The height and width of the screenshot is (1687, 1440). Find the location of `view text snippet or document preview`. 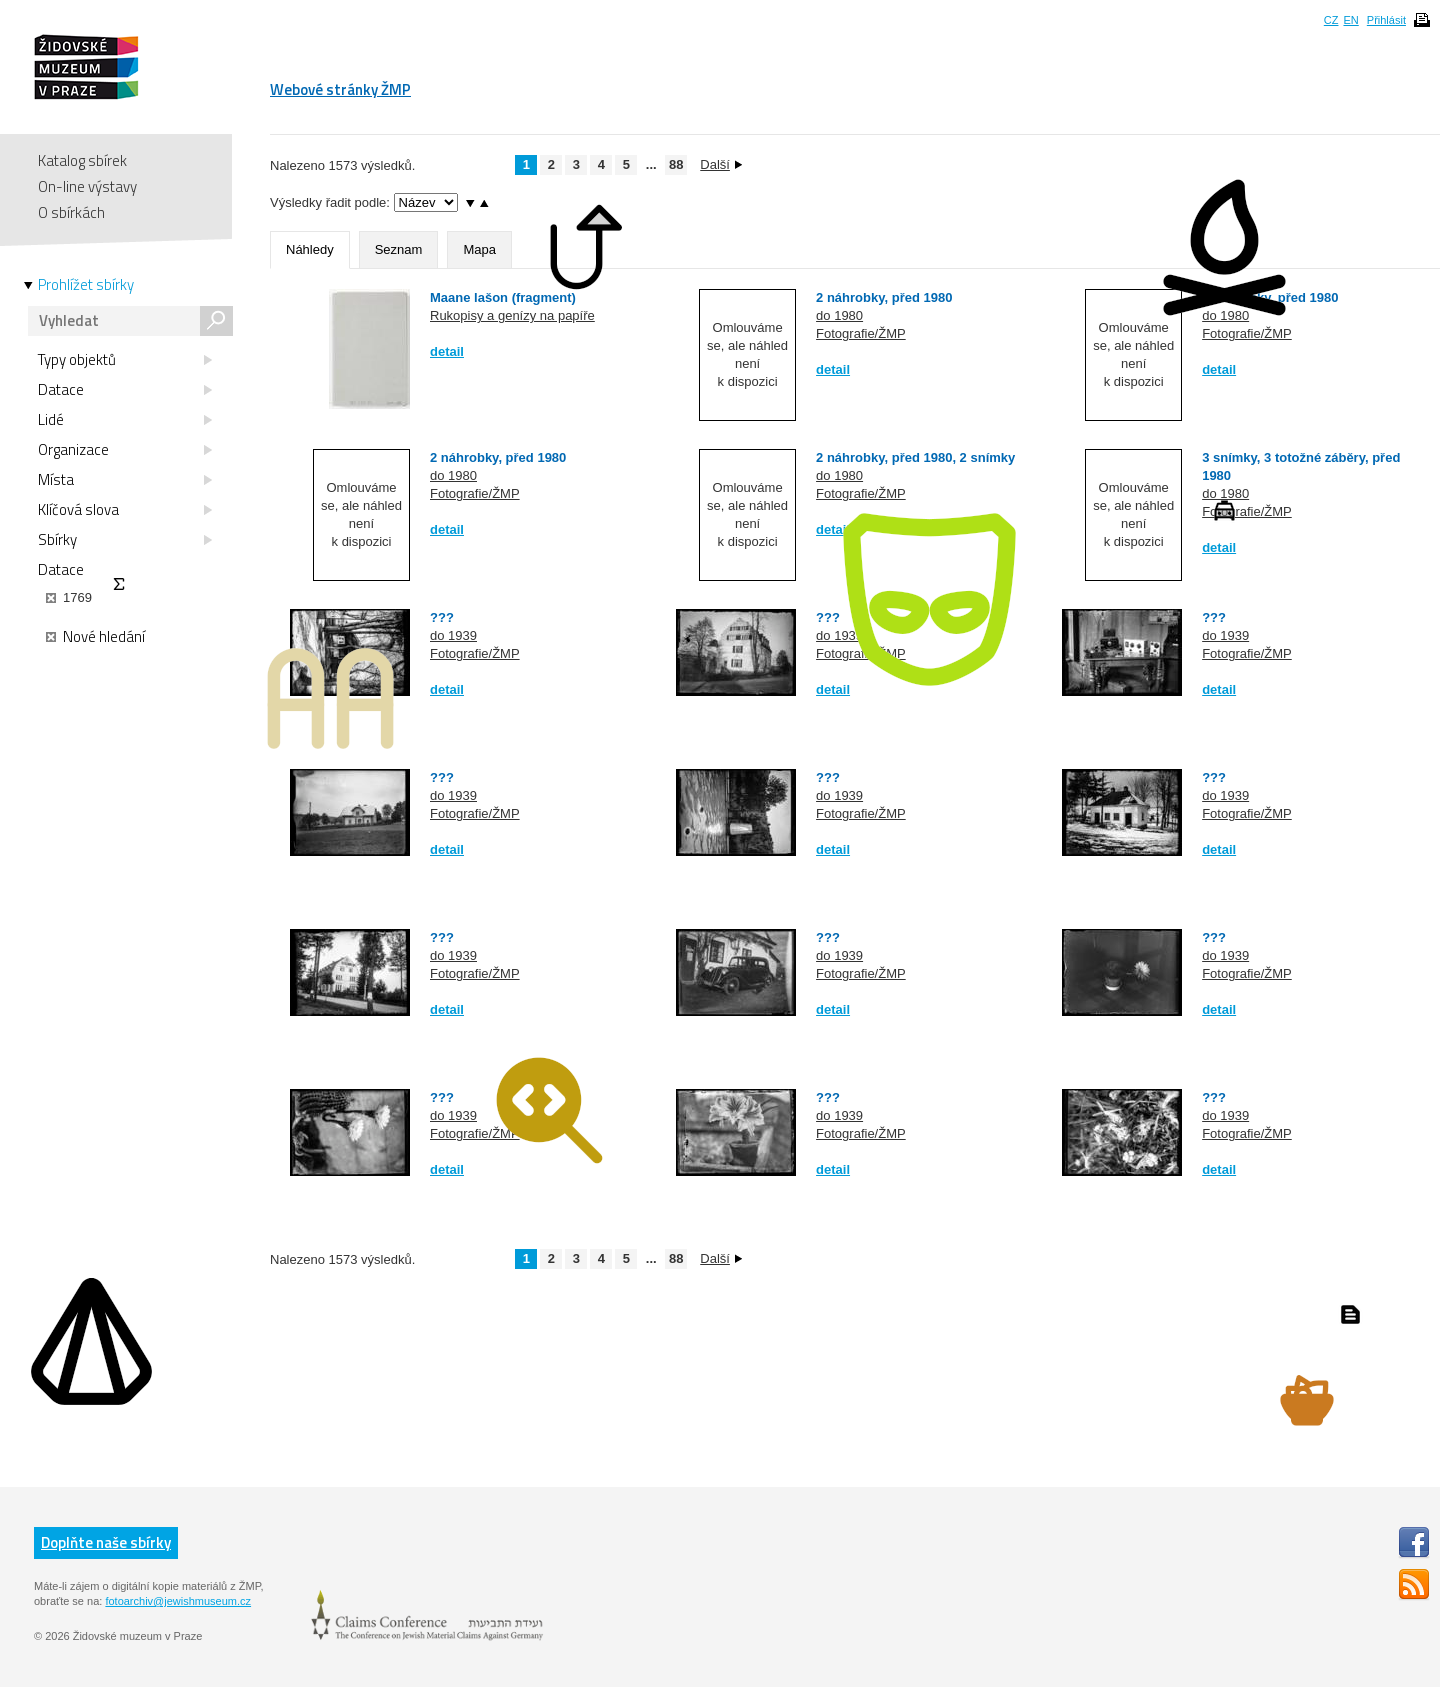

view text snippet or document preview is located at coordinates (1350, 1314).